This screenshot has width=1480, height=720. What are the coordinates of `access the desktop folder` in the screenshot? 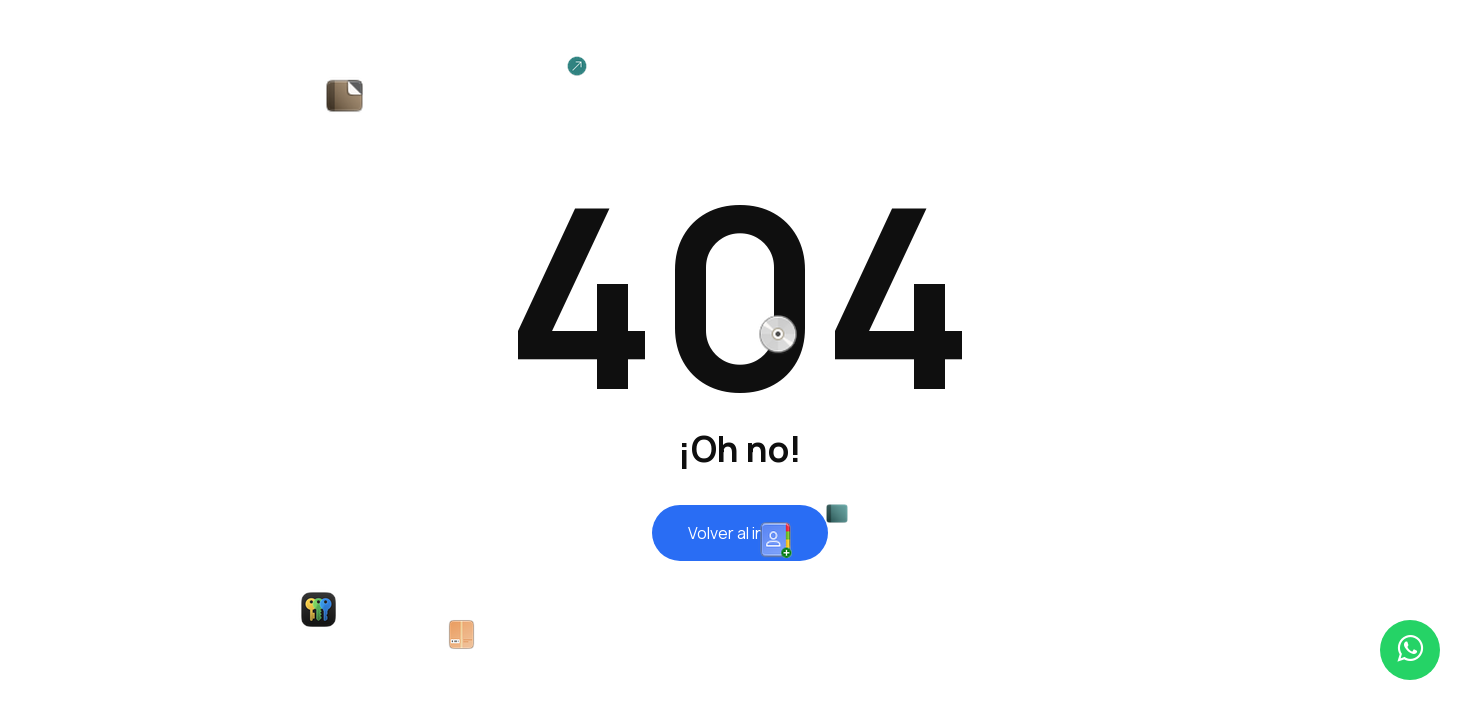 It's located at (837, 513).